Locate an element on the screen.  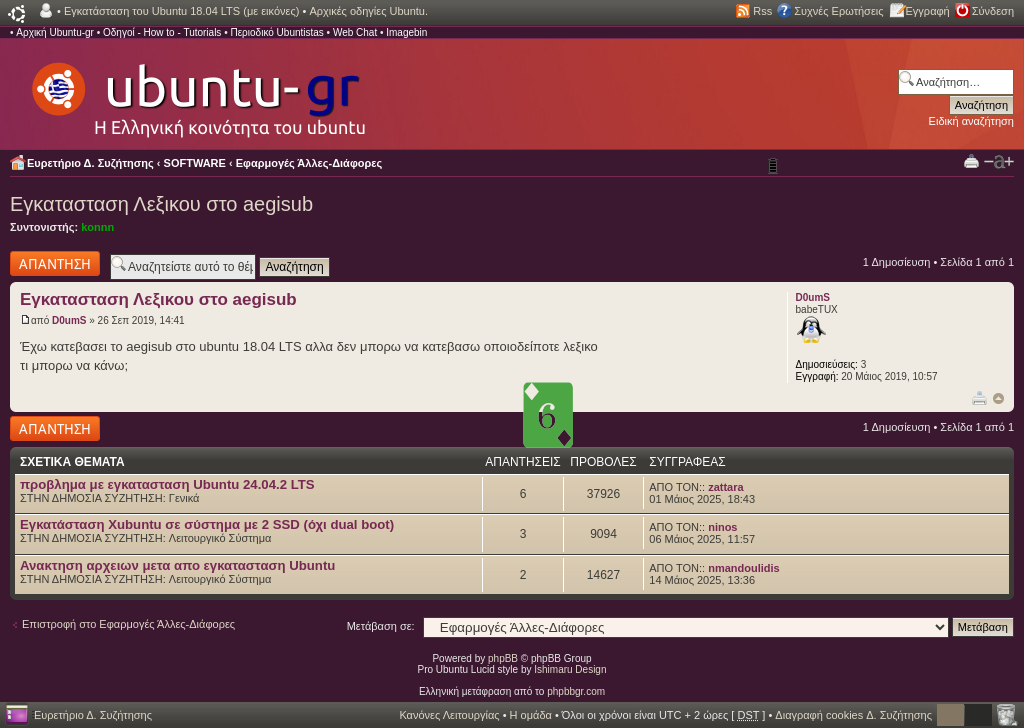
indicates full battery charge is located at coordinates (773, 166).